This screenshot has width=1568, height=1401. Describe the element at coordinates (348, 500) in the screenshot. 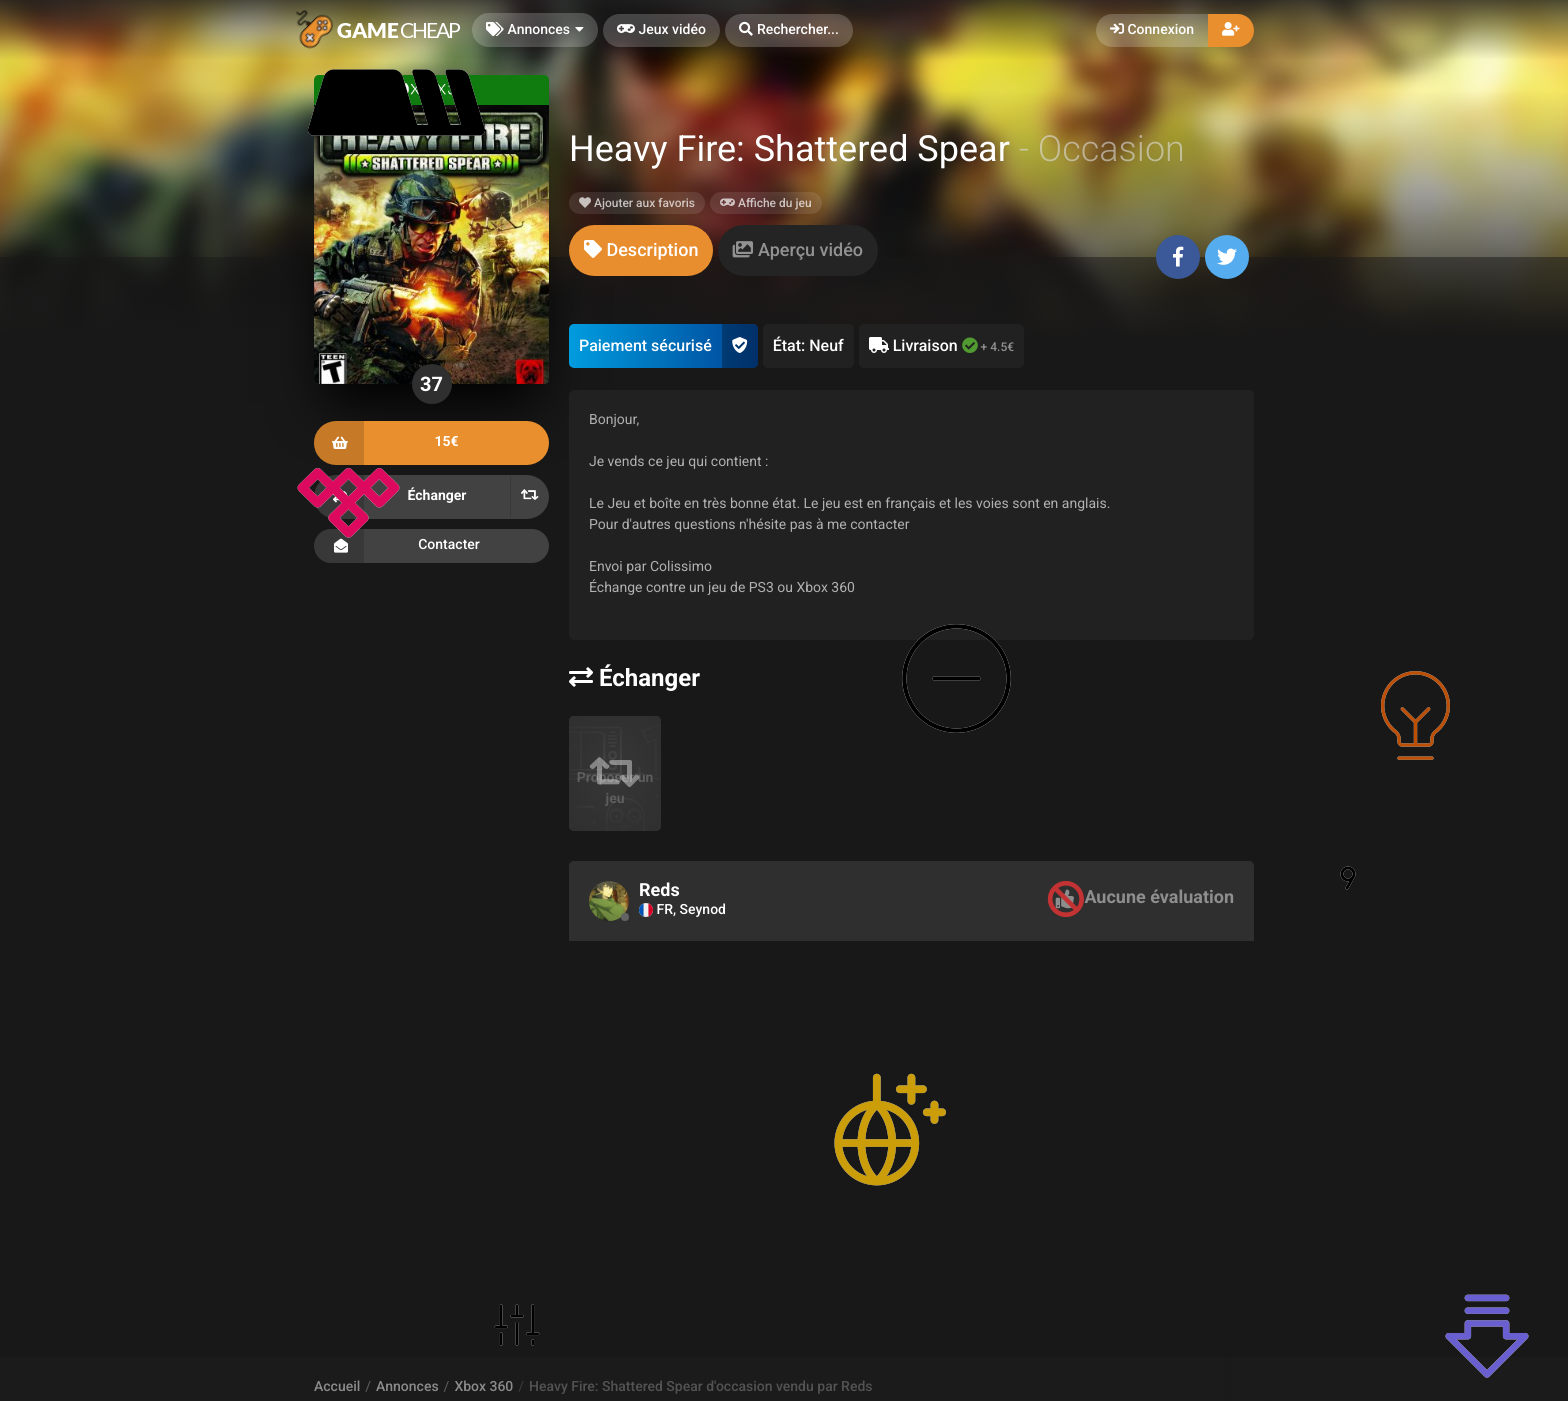

I see `open tidal music streaming app` at that location.